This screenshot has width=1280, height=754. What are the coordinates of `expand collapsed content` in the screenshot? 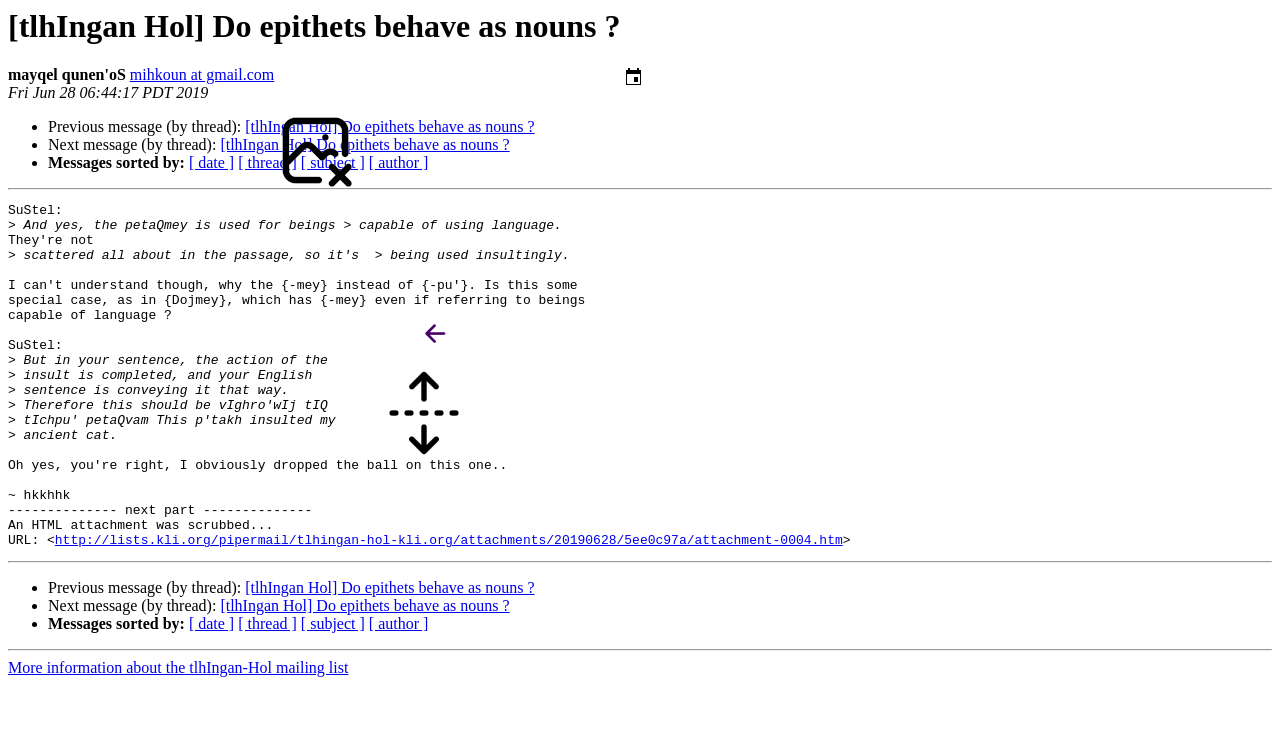 It's located at (424, 413).